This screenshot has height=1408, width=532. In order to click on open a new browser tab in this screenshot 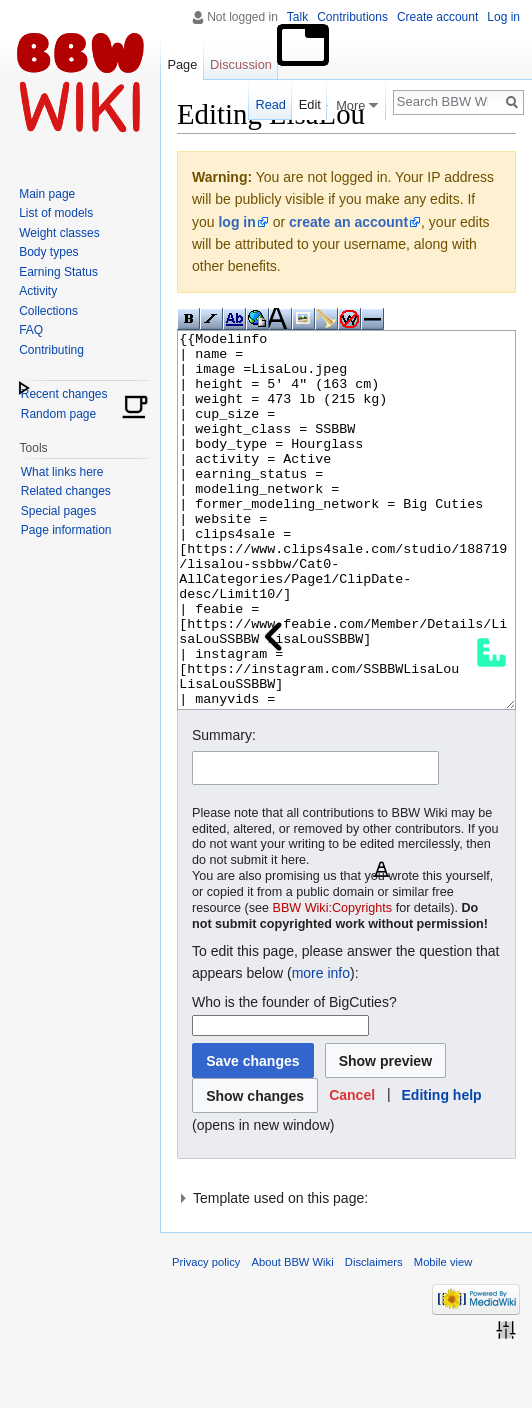, I will do `click(303, 45)`.